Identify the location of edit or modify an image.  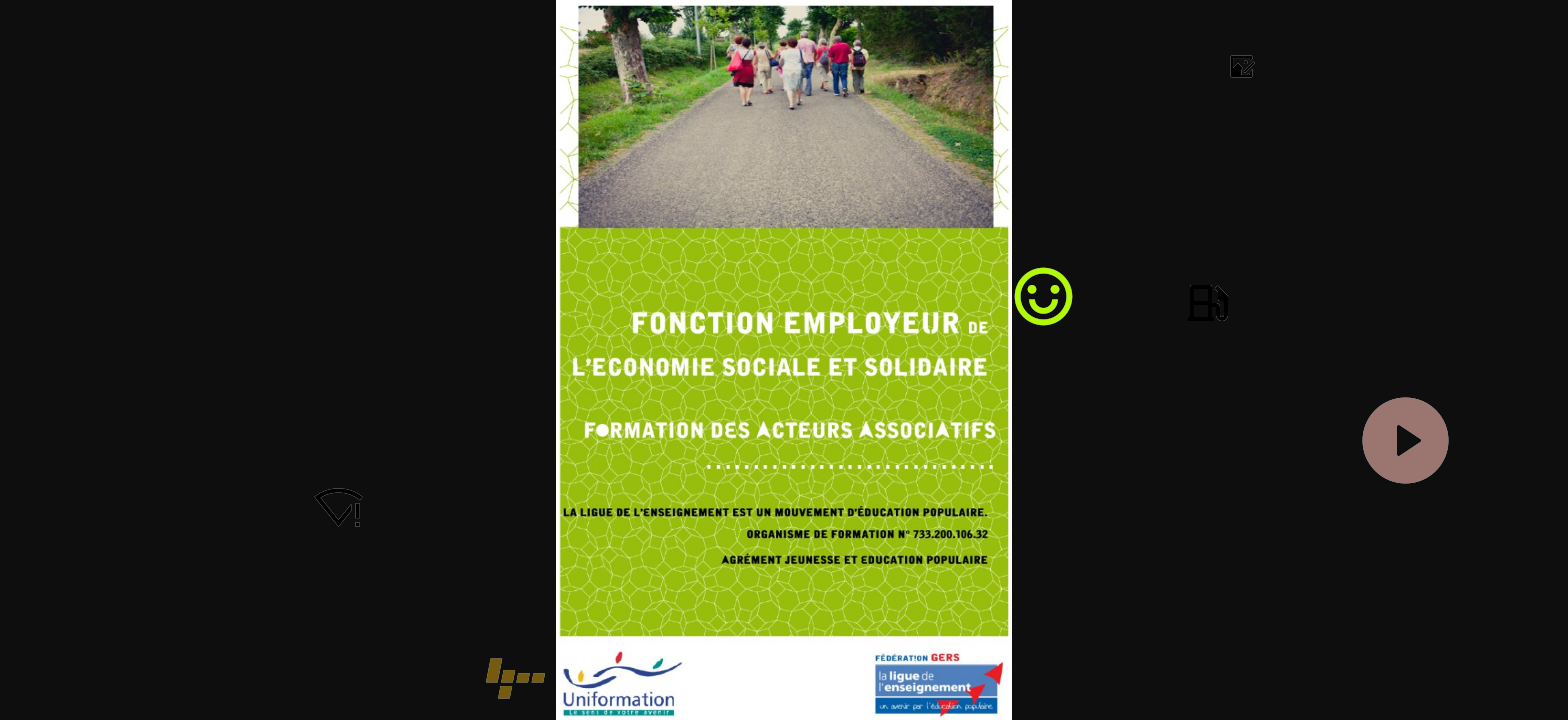
(1241, 66).